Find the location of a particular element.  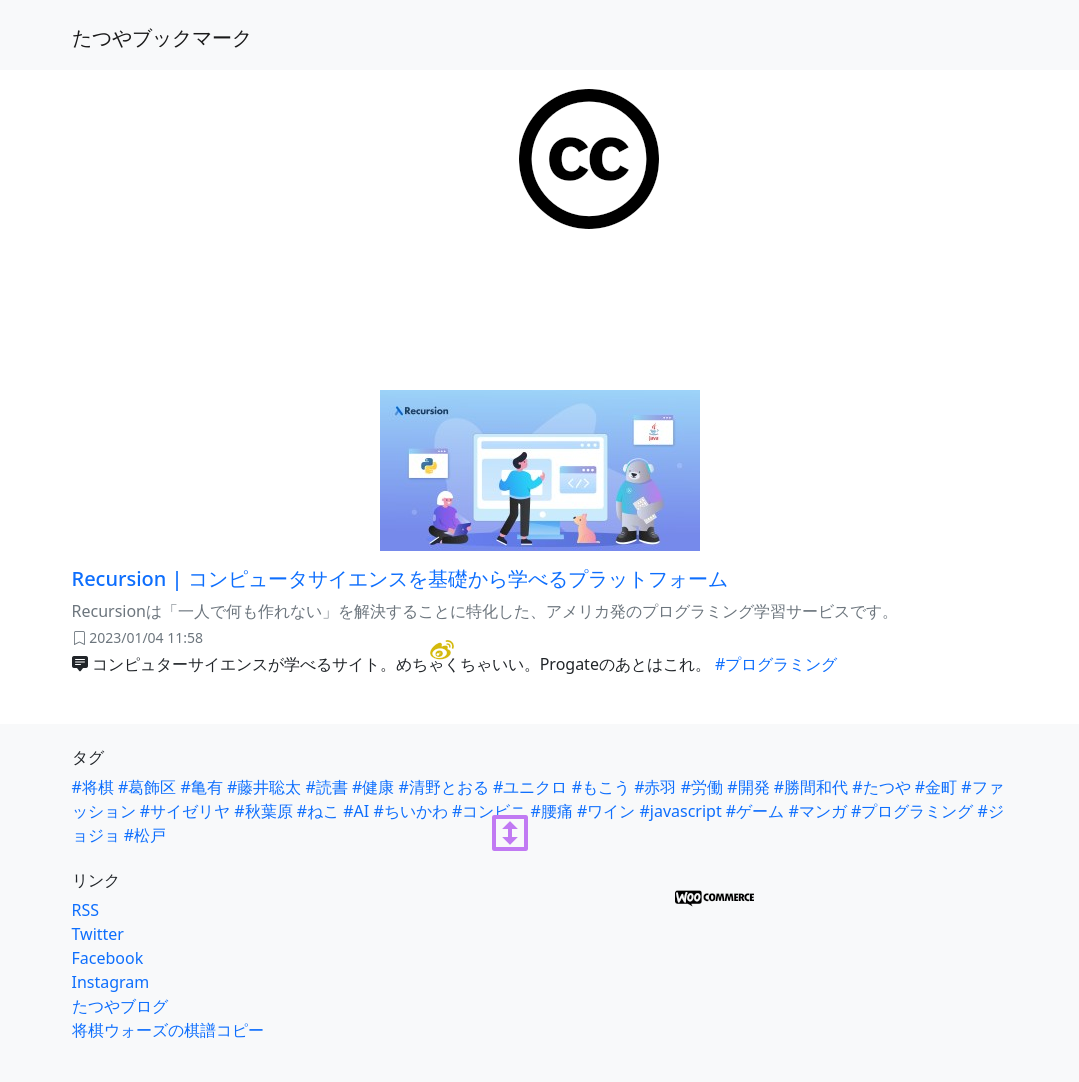

indicates content is licensed under Creative Commons is located at coordinates (589, 159).